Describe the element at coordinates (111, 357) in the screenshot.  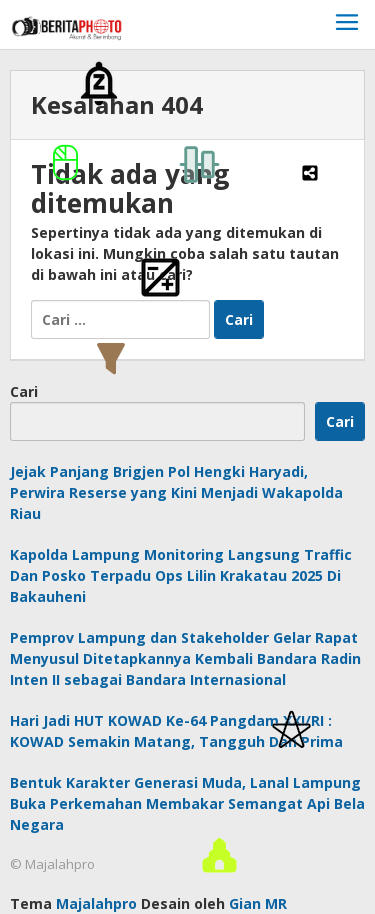
I see `filter results or content` at that location.